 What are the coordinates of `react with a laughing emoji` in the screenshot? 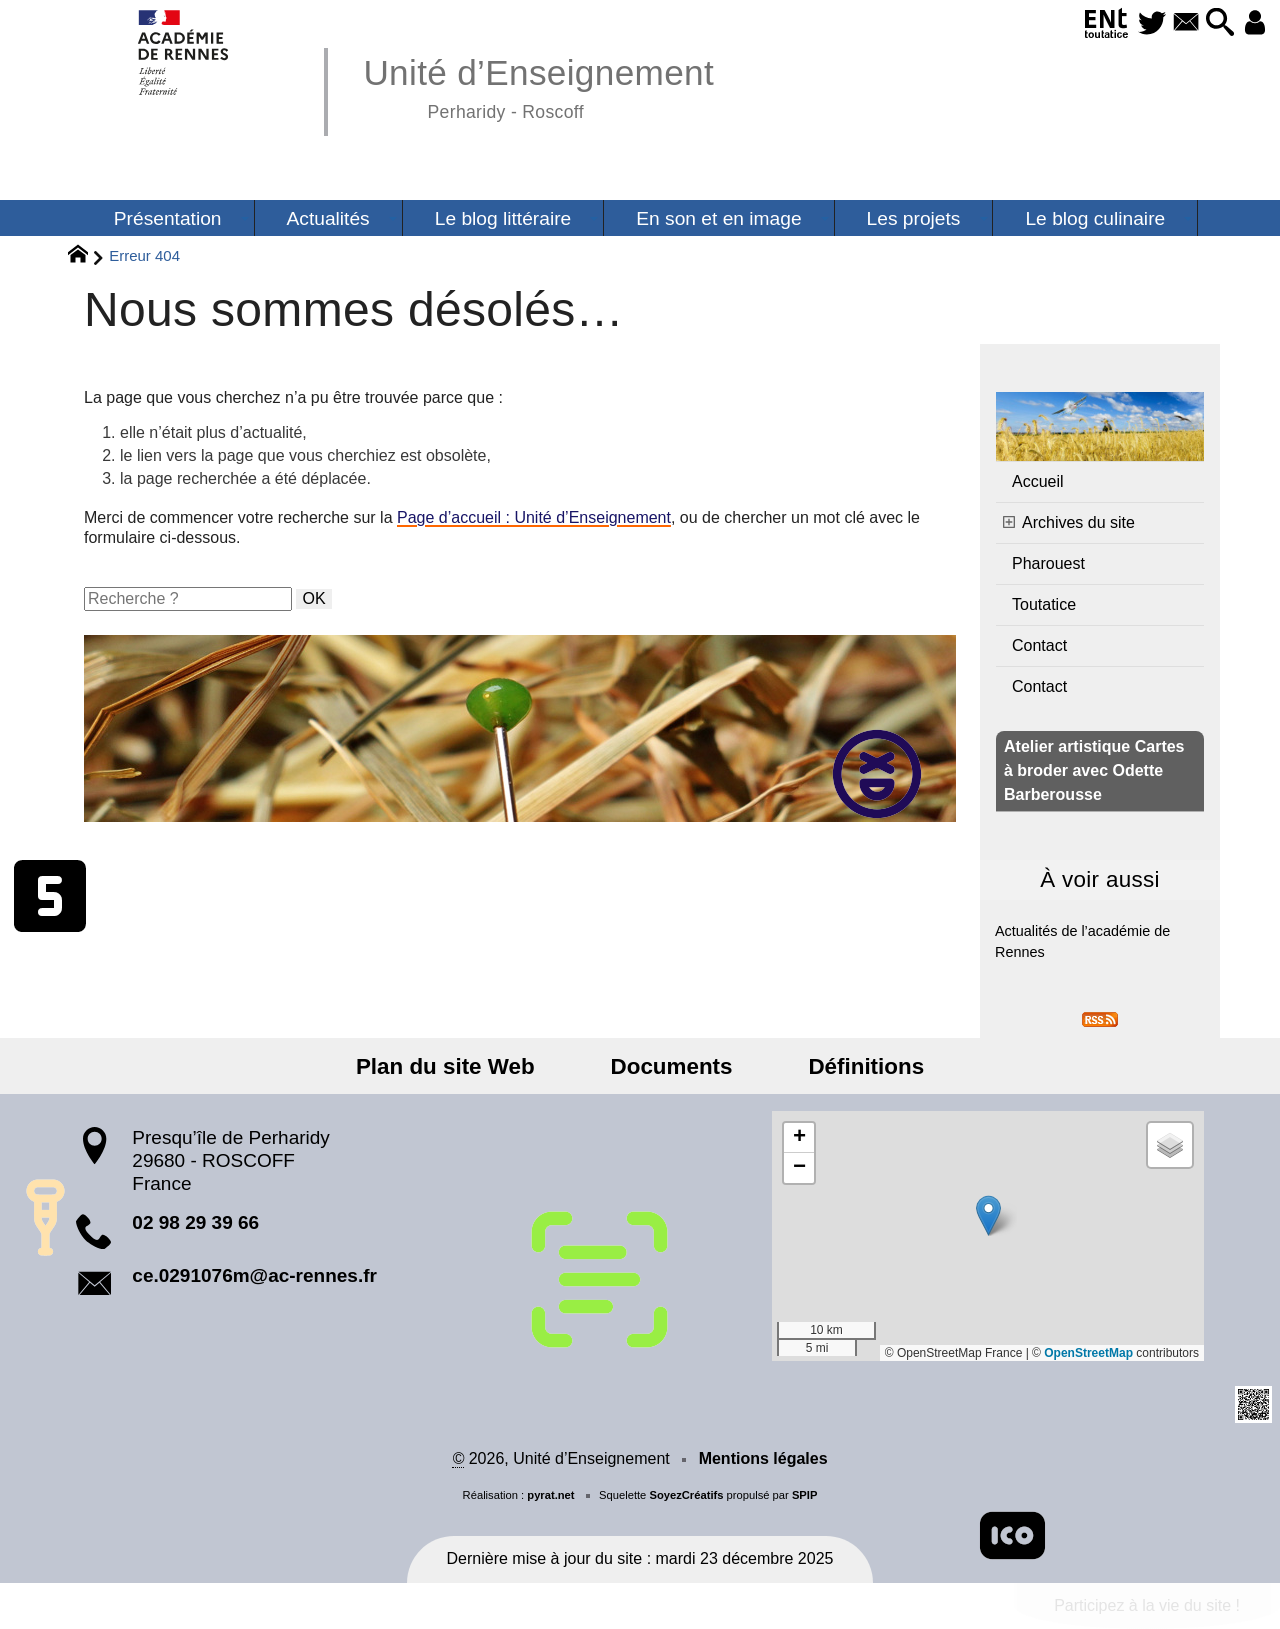 It's located at (877, 774).